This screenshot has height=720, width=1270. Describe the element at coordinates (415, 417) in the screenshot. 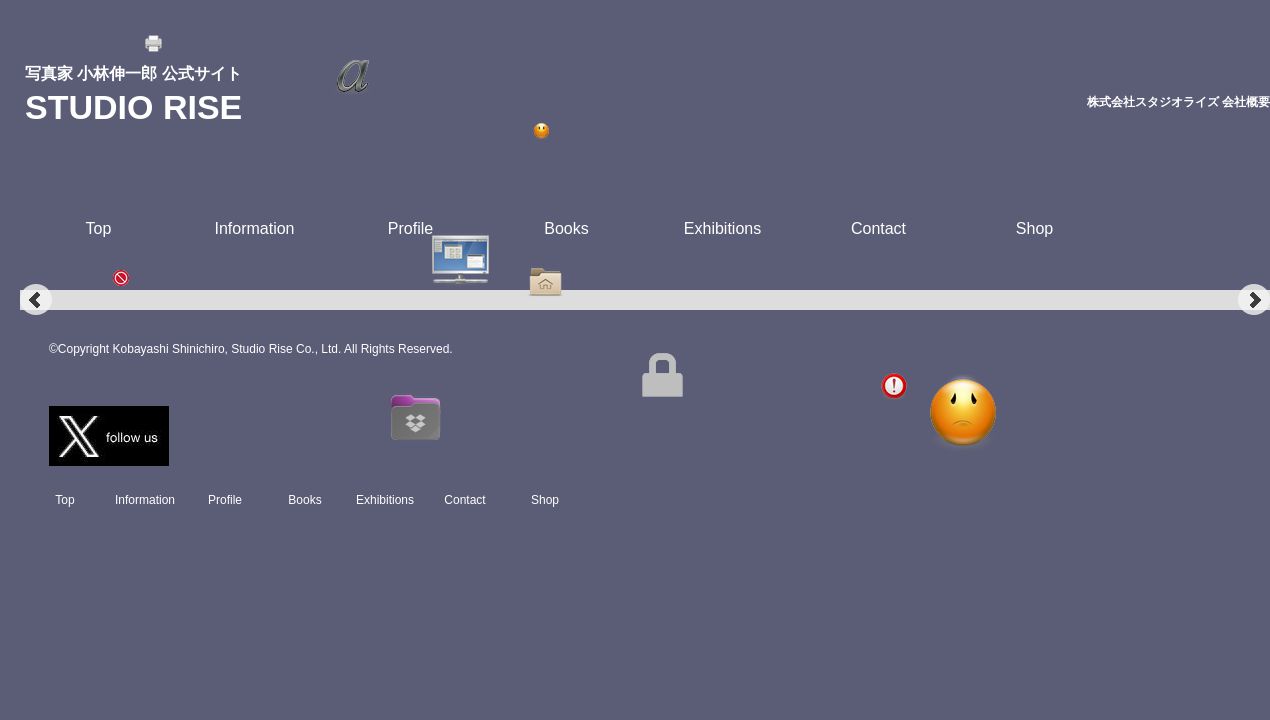

I see `open dropbox synced folder` at that location.